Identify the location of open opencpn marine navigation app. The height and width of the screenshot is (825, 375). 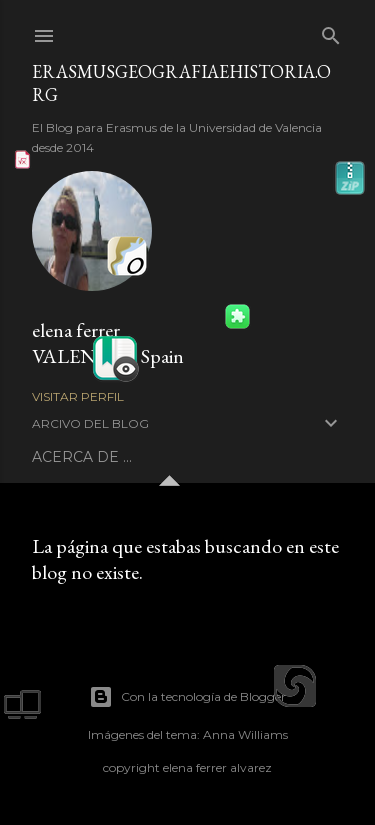
(127, 256).